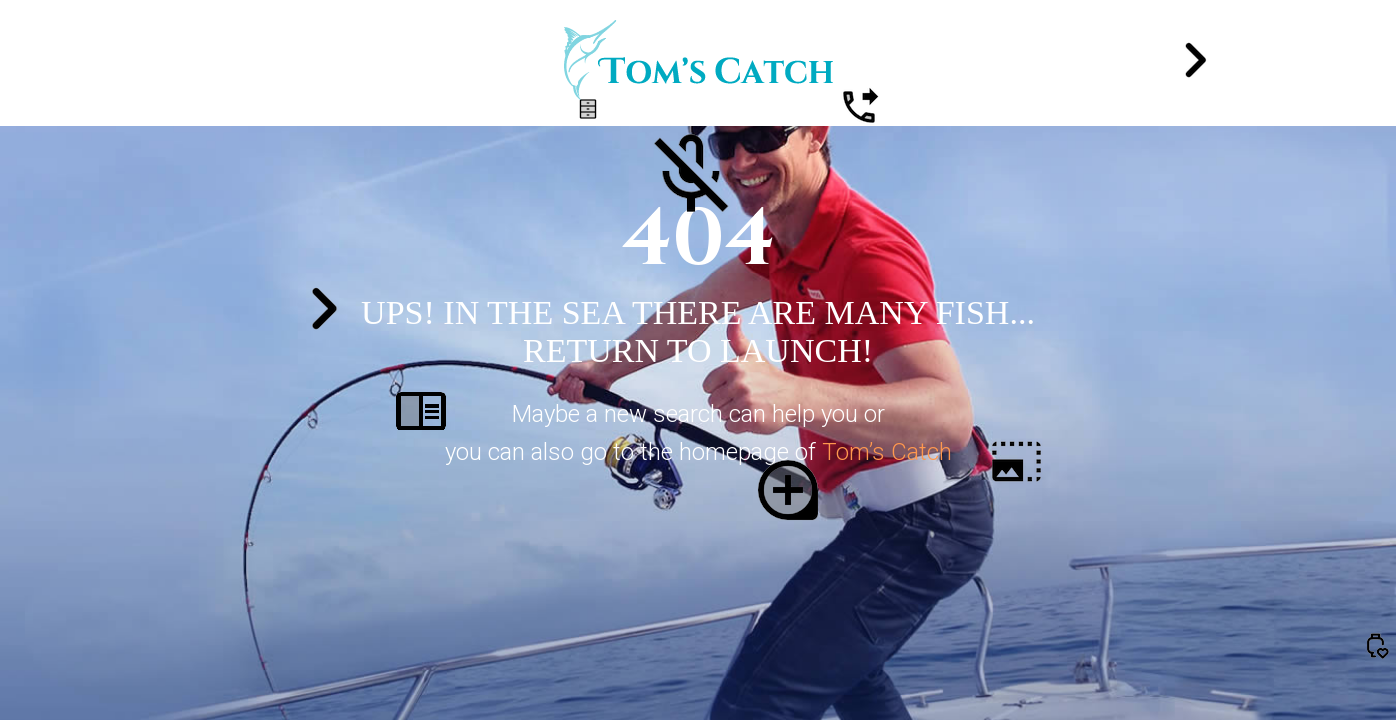  Describe the element at coordinates (1375, 645) in the screenshot. I see `view heart rate data on smartwatch` at that location.